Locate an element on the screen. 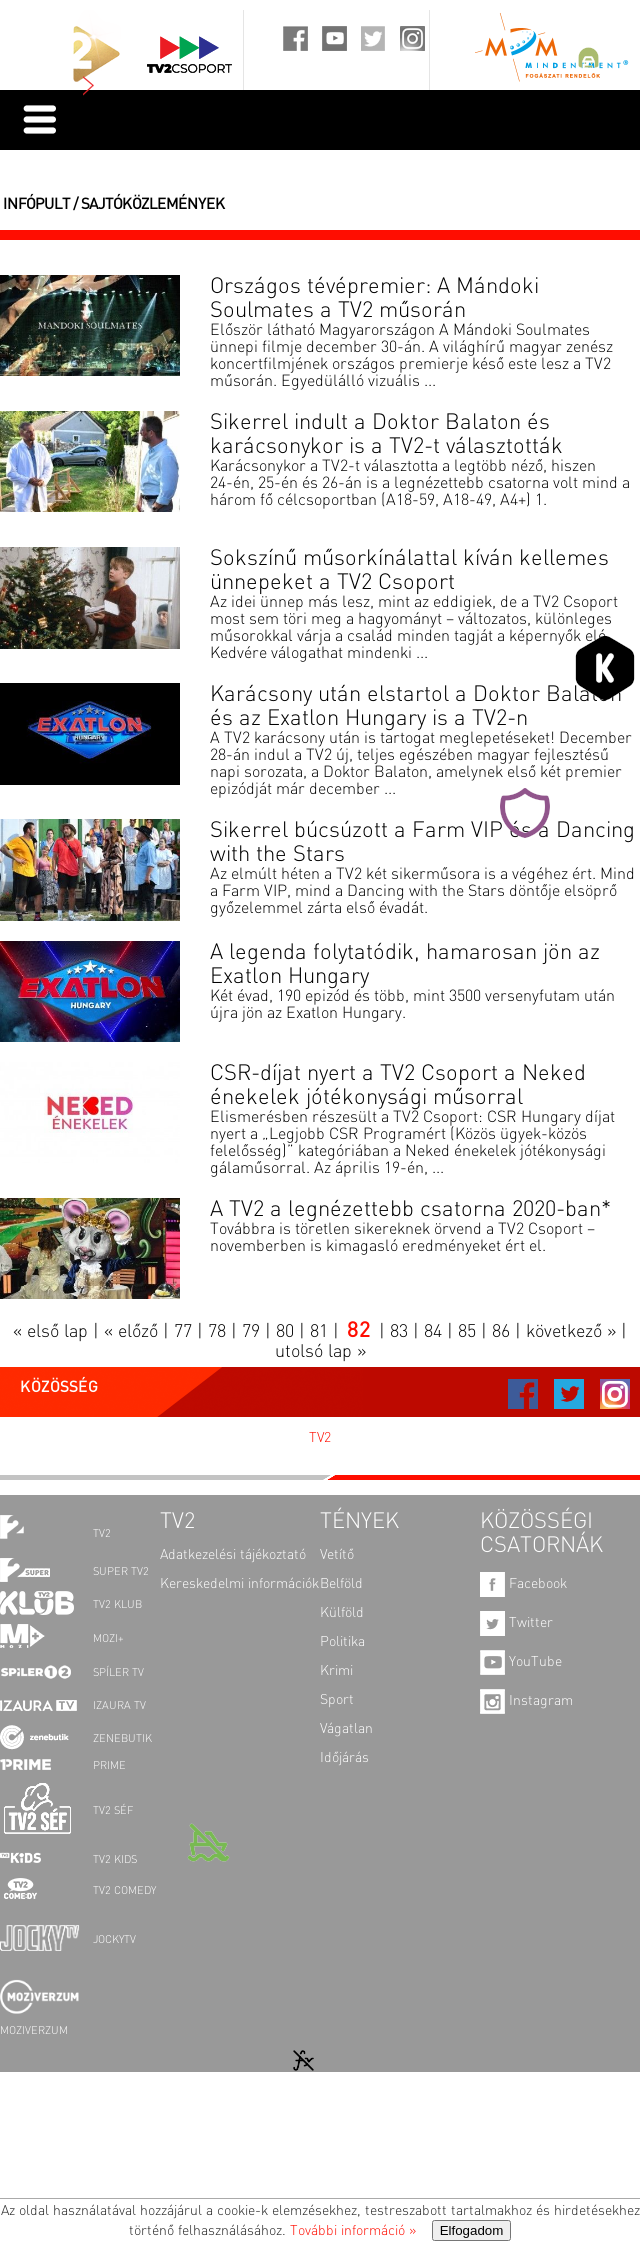 Image resolution: width=640 pixels, height=2245 pixels. indicates a keyboard shortcut or hotkey is located at coordinates (605, 668).